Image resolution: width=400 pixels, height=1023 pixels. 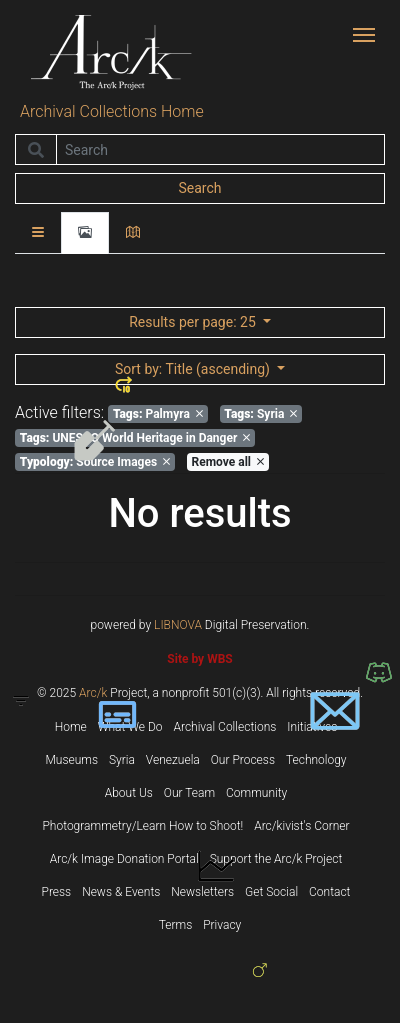 What do you see at coordinates (94, 441) in the screenshot?
I see `gardening or landscaping tools` at bounding box center [94, 441].